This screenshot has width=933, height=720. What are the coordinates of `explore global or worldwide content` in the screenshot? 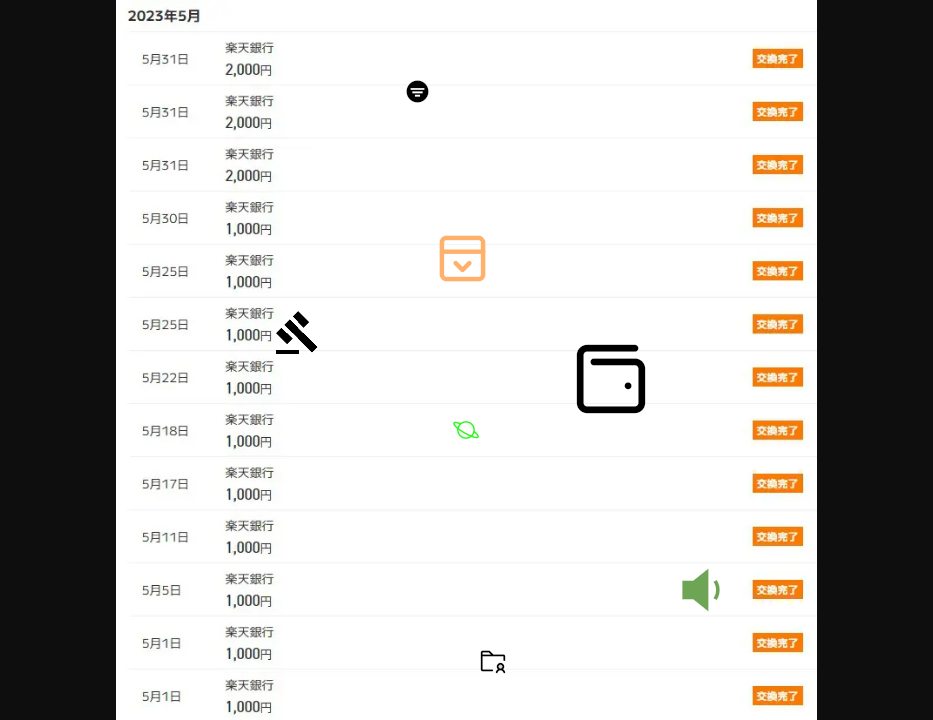 It's located at (466, 430).